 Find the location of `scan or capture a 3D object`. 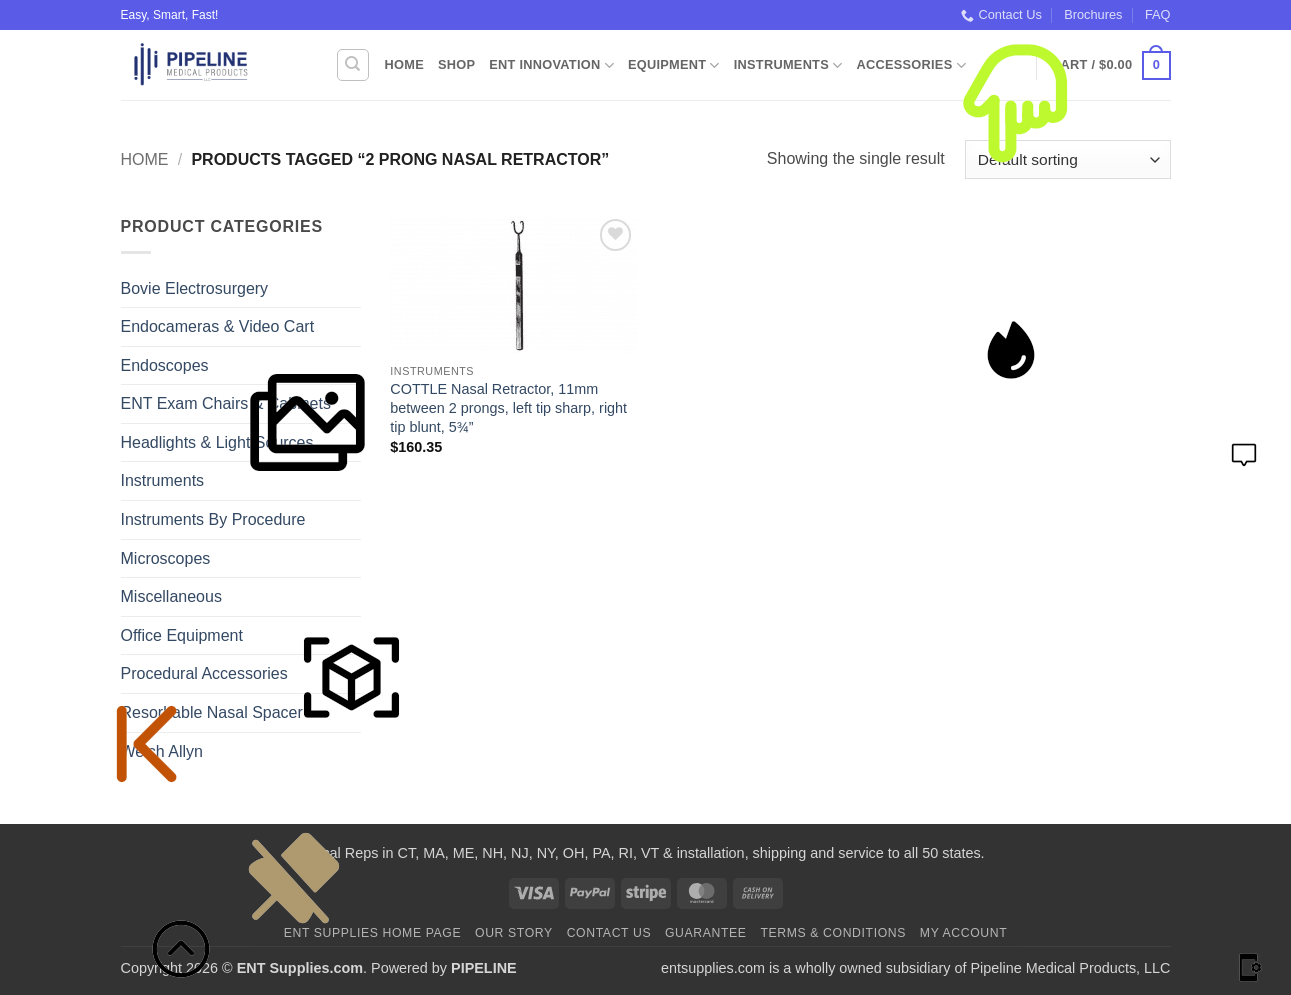

scan or capture a 3D object is located at coordinates (351, 677).